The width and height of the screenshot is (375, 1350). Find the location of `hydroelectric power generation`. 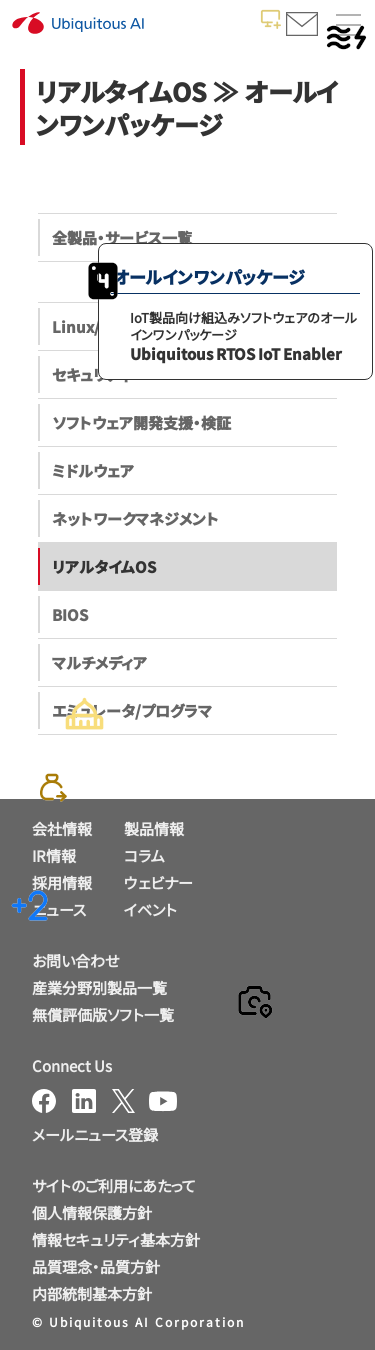

hydroelectric power generation is located at coordinates (346, 37).